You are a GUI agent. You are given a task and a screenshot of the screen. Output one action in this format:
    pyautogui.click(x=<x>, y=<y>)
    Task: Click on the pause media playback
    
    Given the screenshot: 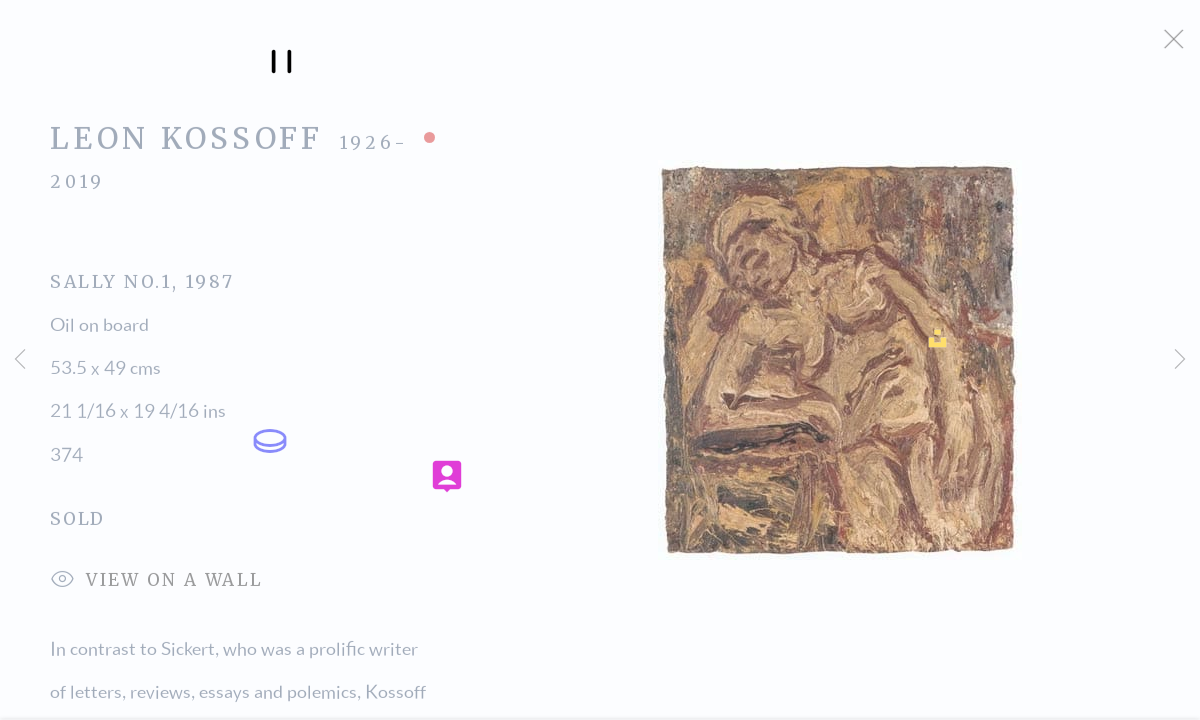 What is the action you would take?
    pyautogui.click(x=281, y=61)
    